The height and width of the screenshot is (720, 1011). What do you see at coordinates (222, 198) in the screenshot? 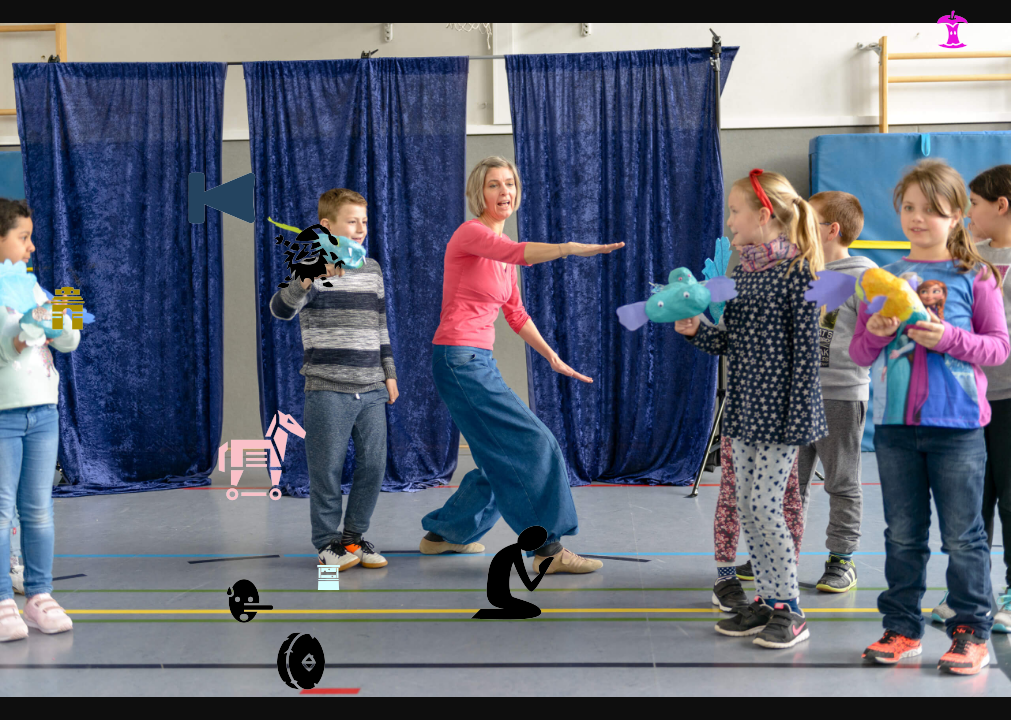
I see `go to previous track or media` at bounding box center [222, 198].